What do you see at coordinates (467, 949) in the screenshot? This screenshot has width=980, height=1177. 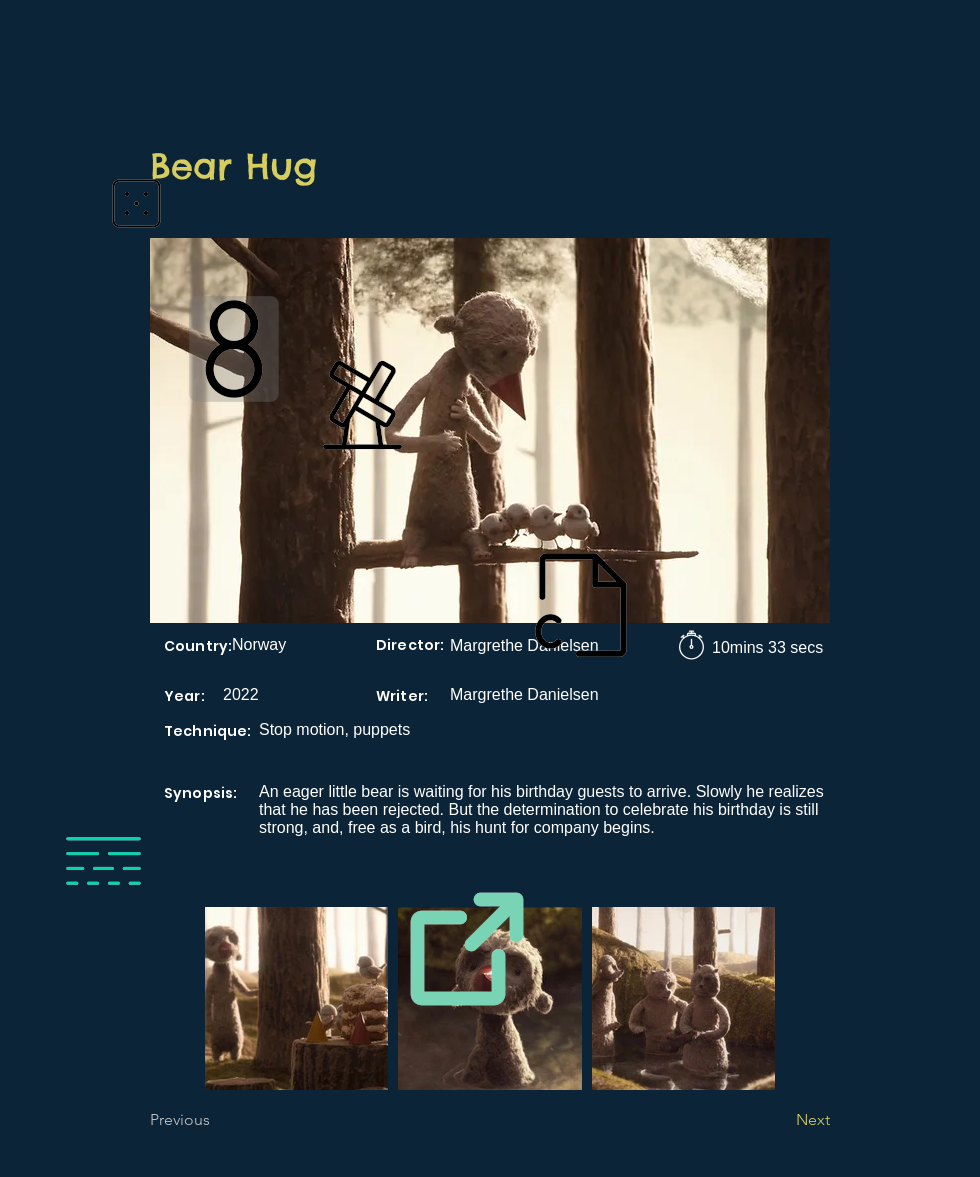 I see `open link in a new window or tab` at bounding box center [467, 949].